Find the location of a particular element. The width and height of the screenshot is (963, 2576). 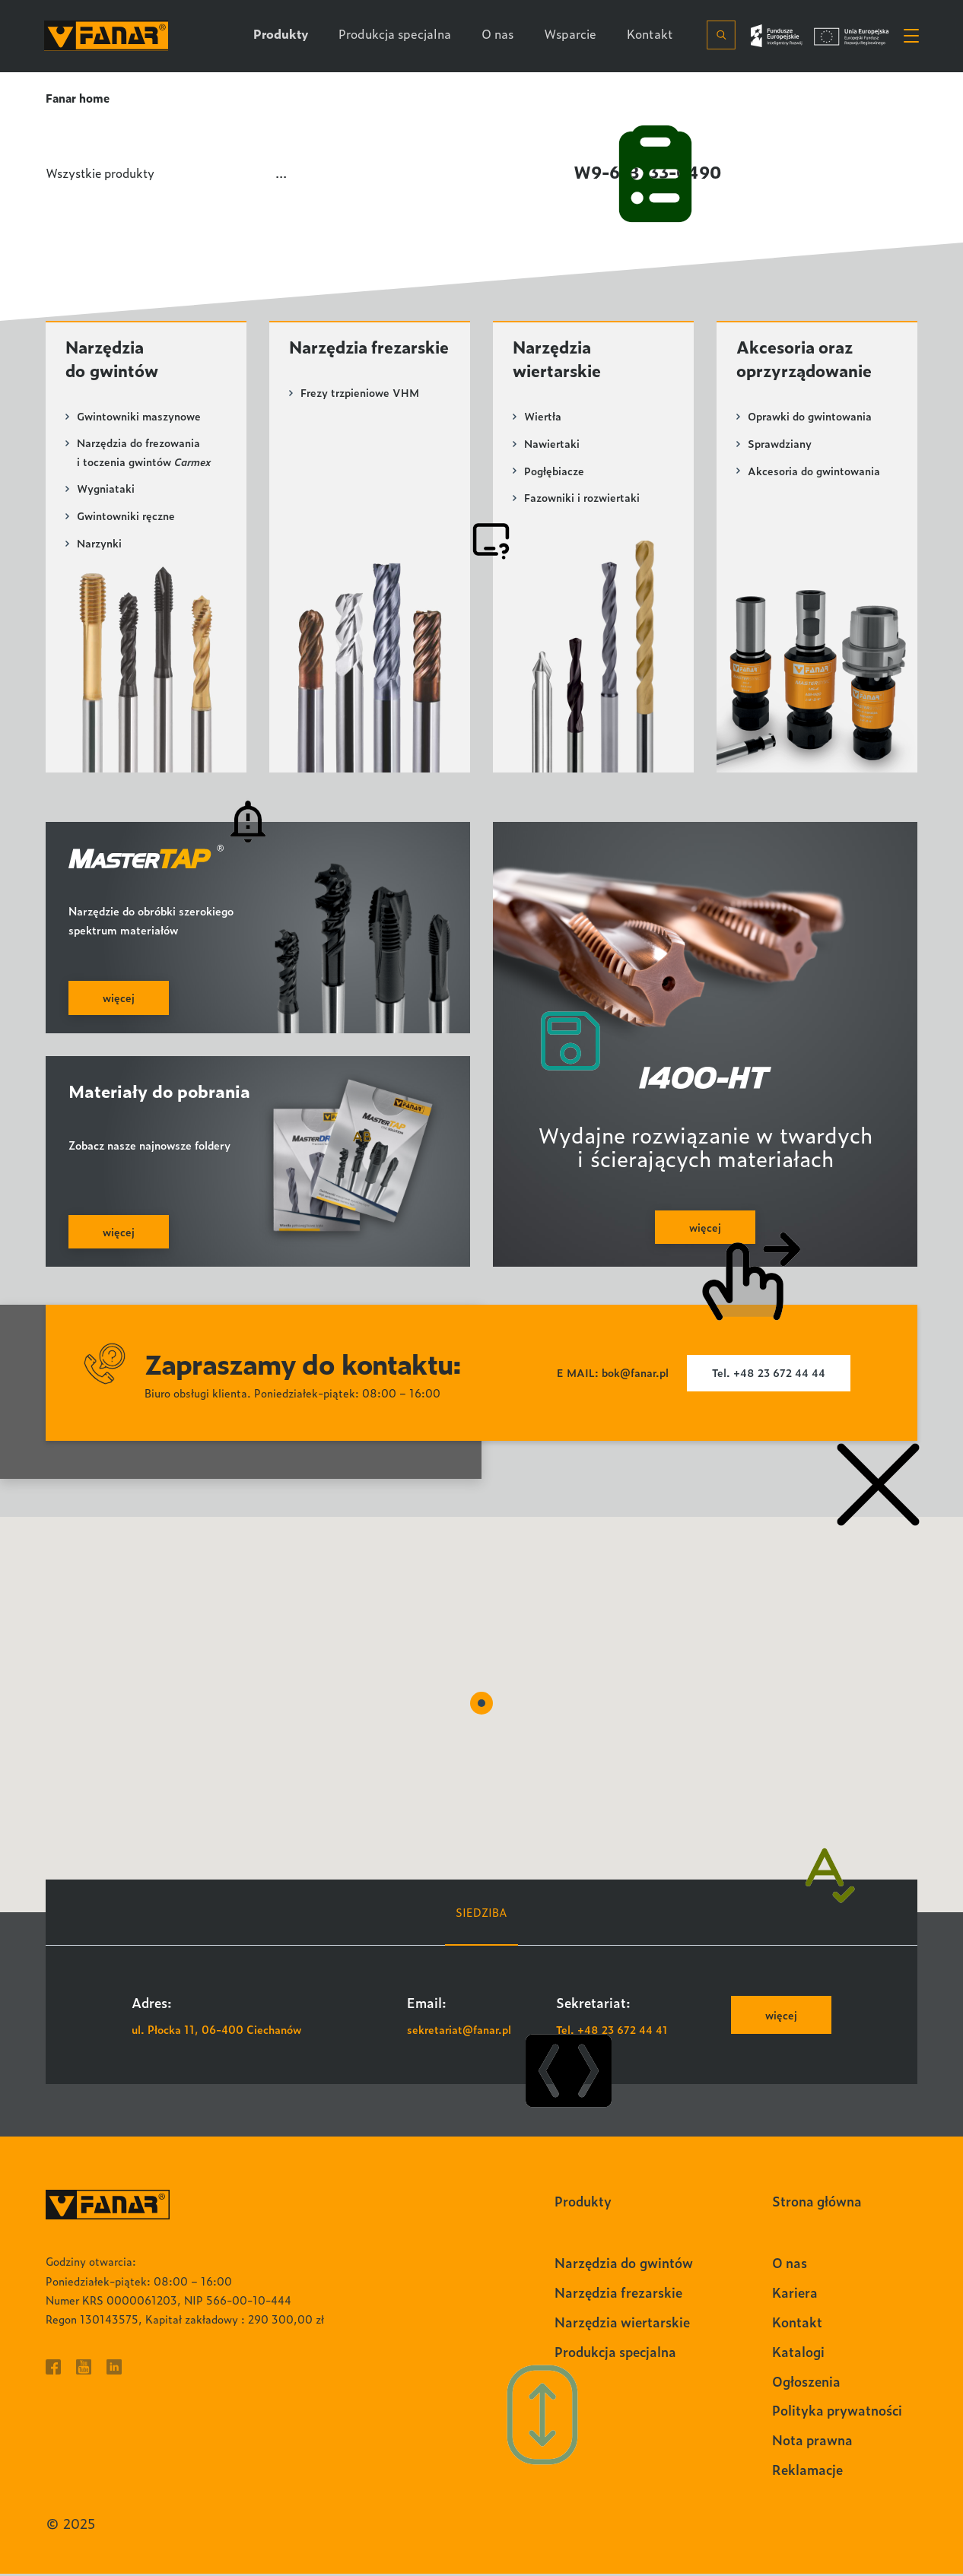

swipe right to continue or advance is located at coordinates (746, 1280).